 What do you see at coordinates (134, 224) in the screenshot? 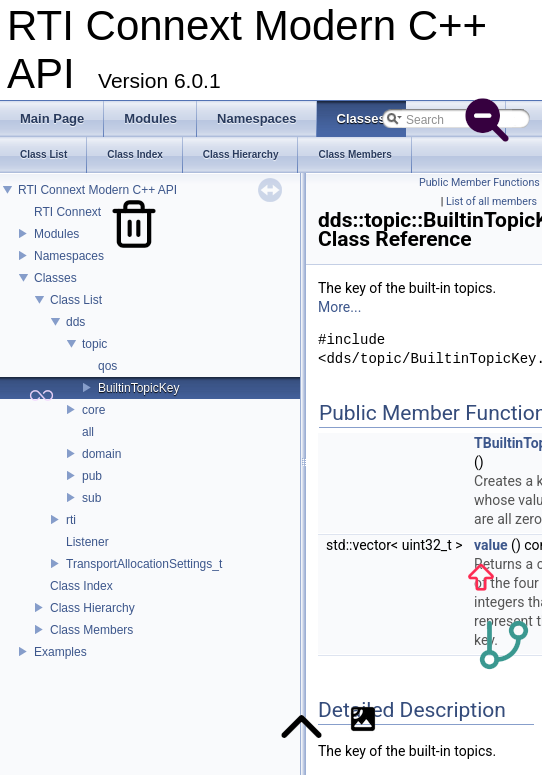
I see `delete selected item` at bounding box center [134, 224].